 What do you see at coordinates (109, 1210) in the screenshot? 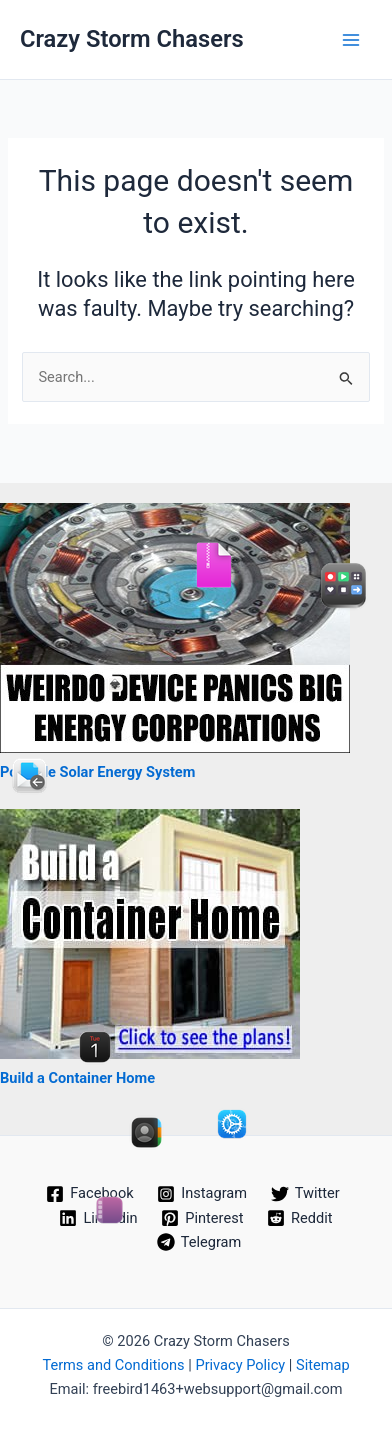
I see `access ubuntu panel preferences` at bounding box center [109, 1210].